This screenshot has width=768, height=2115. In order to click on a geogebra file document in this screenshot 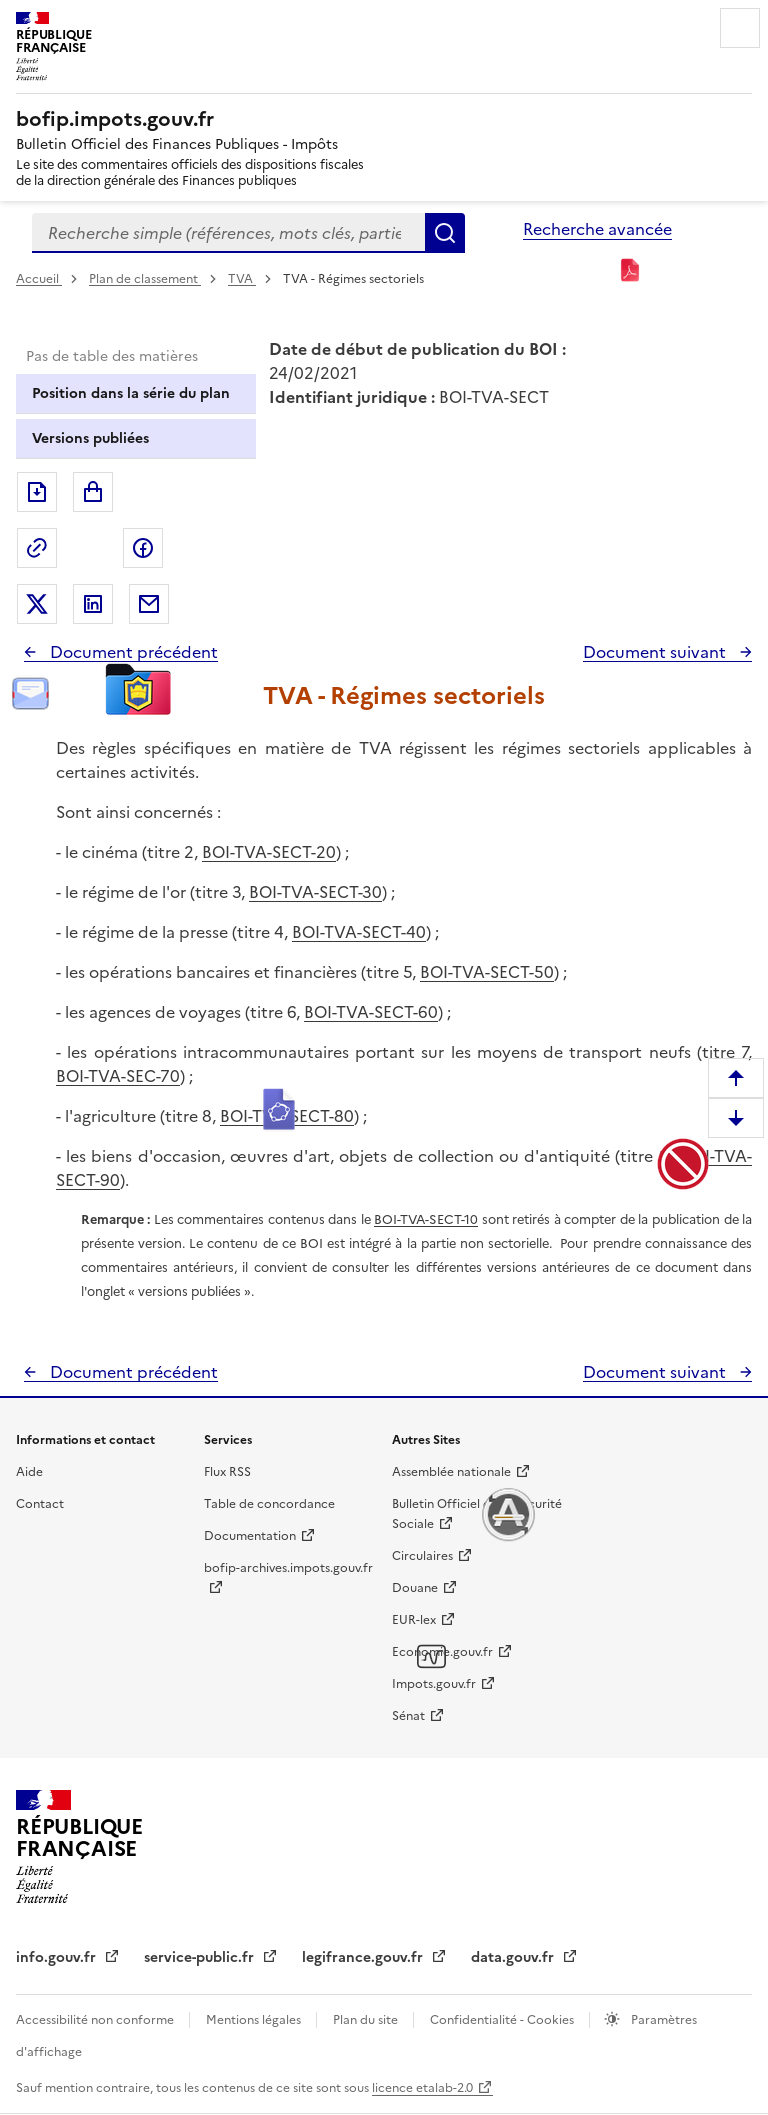, I will do `click(279, 1110)`.